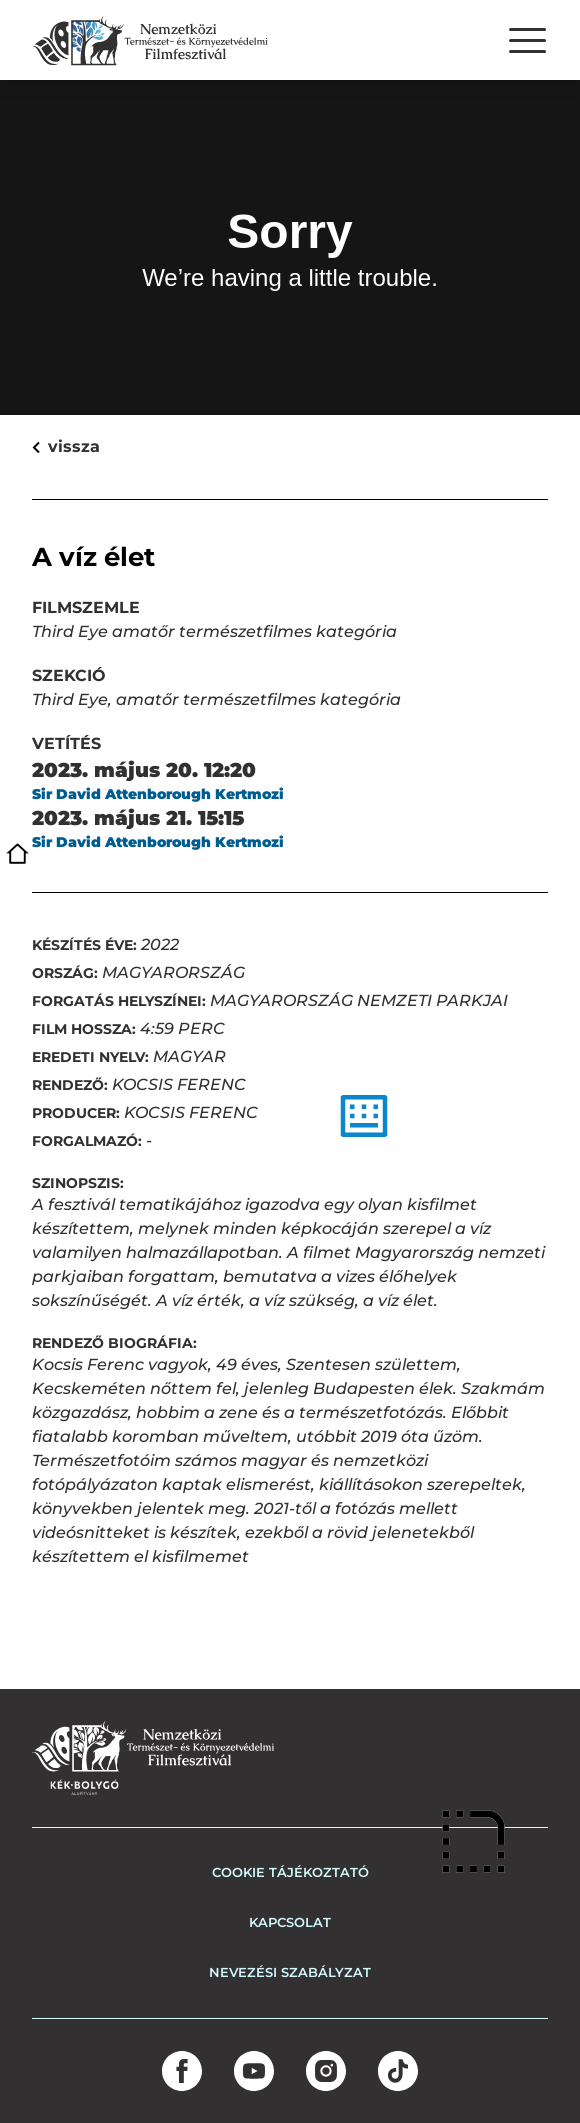 The width and height of the screenshot is (580, 2123). Describe the element at coordinates (364, 1116) in the screenshot. I see `open on-screen keyboard` at that location.